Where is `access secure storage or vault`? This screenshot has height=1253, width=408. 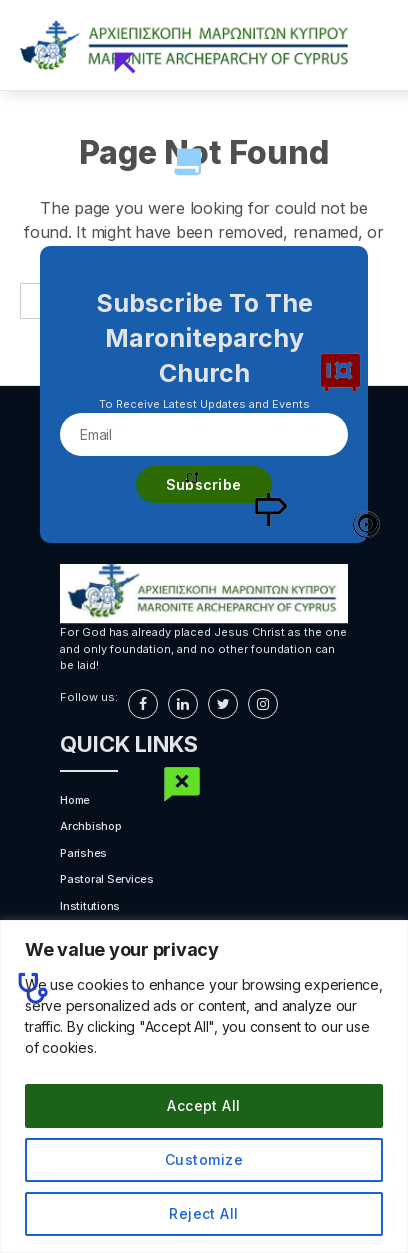 access secure storage or vault is located at coordinates (340, 371).